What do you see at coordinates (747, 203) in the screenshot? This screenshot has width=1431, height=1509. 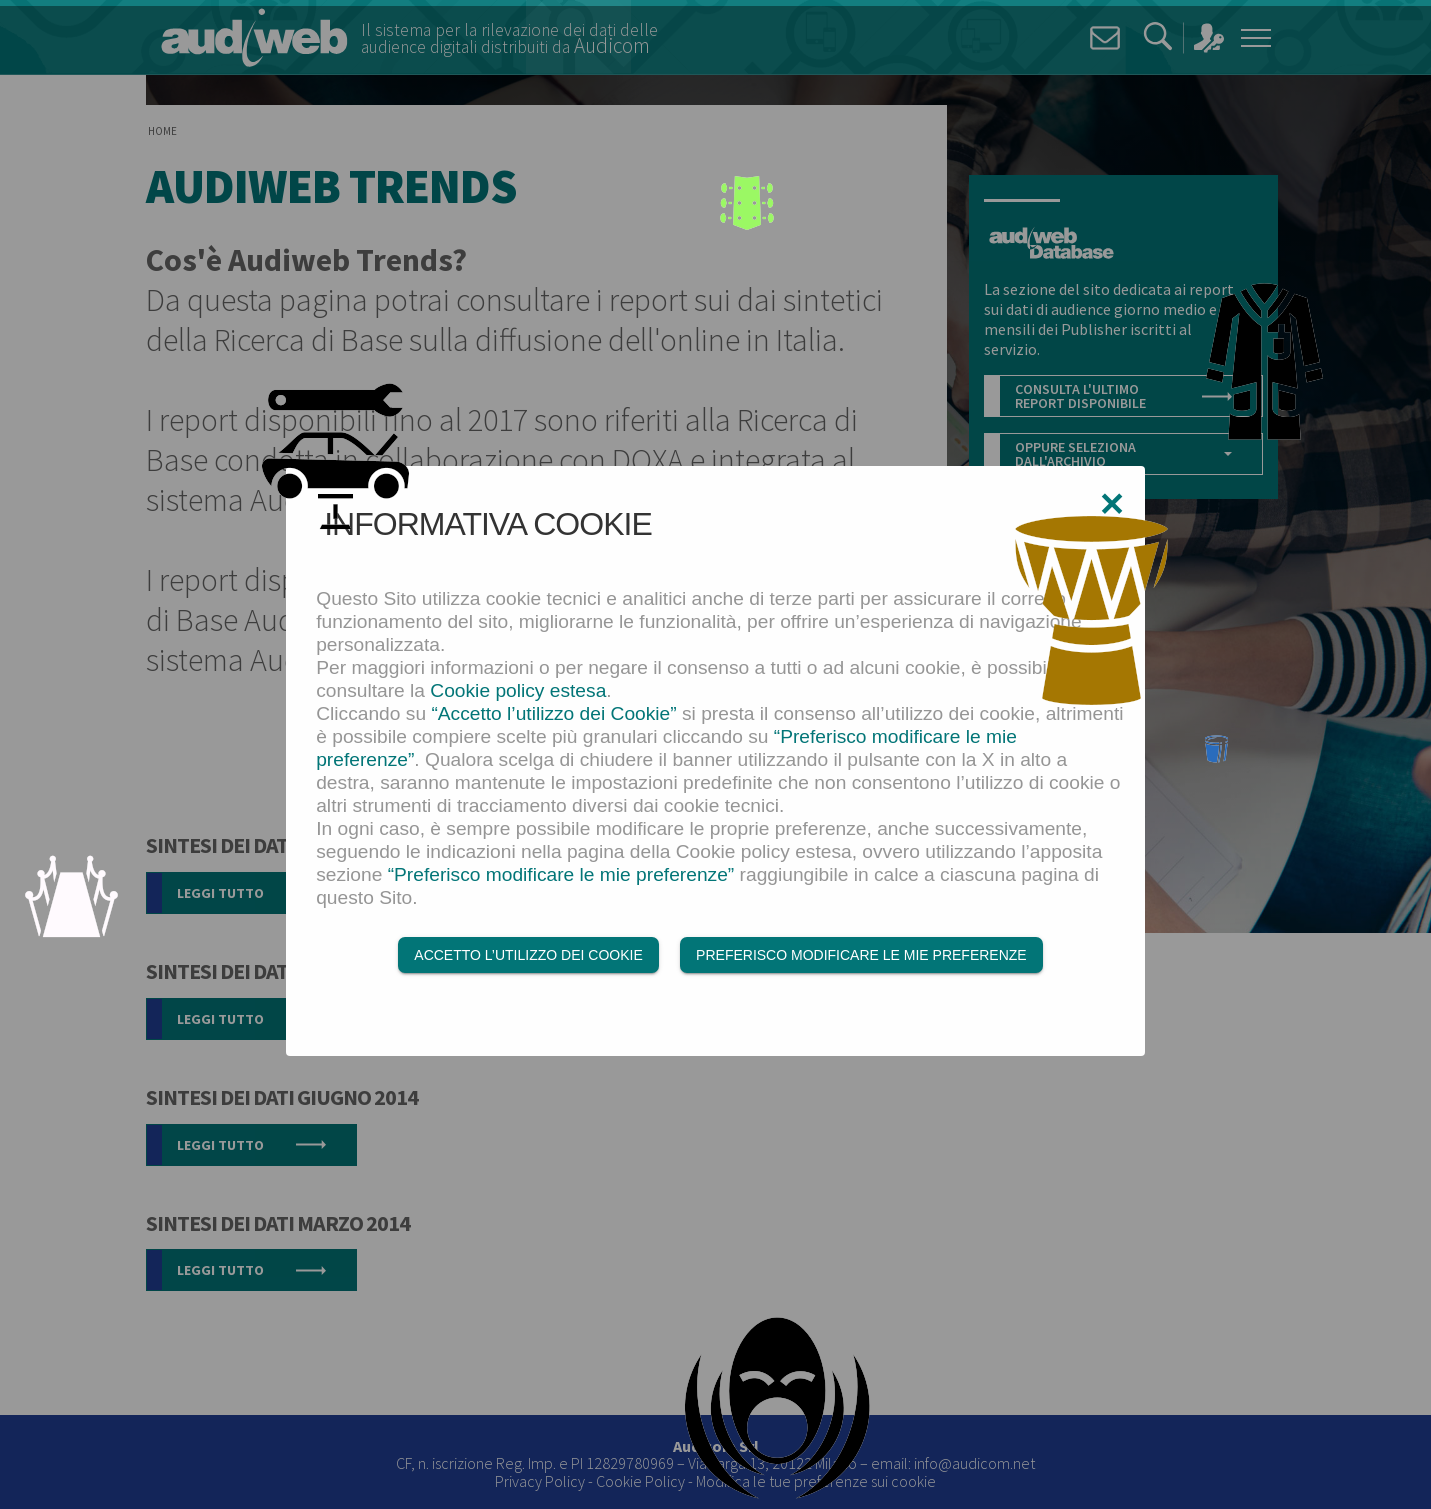 I see `access guitar tuning settings` at bounding box center [747, 203].